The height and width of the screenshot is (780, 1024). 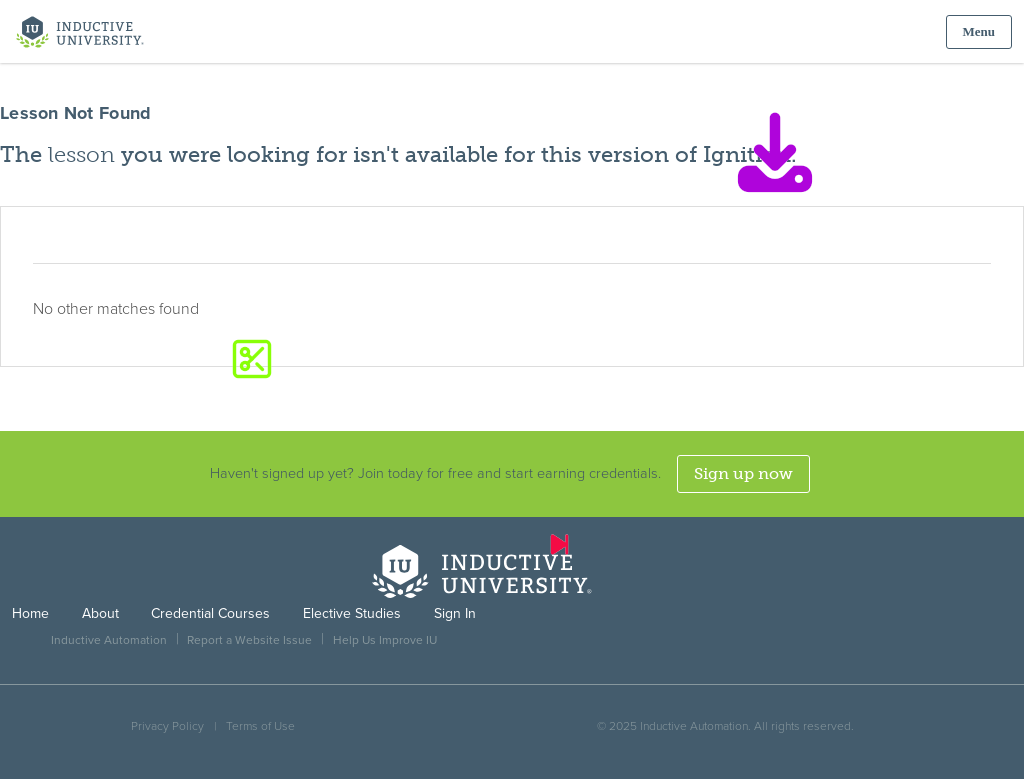 What do you see at coordinates (775, 155) in the screenshot?
I see `download a file to your device` at bounding box center [775, 155].